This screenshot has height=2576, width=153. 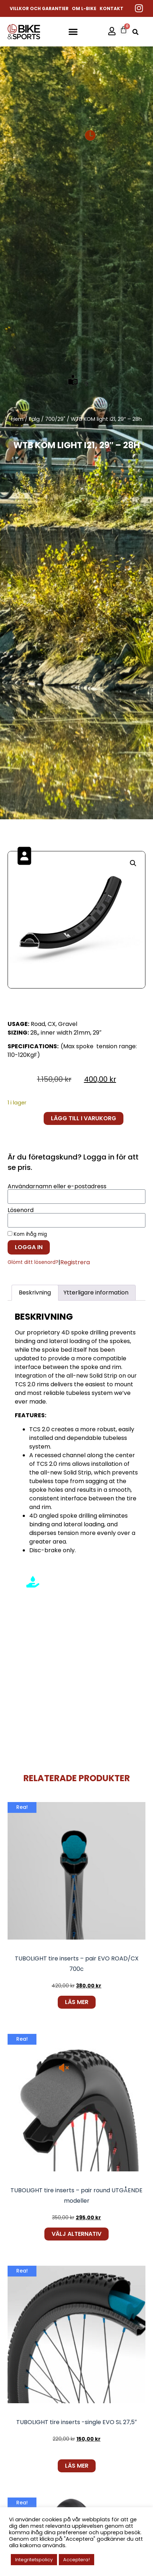 What do you see at coordinates (24, 856) in the screenshot?
I see `view user profile` at bounding box center [24, 856].